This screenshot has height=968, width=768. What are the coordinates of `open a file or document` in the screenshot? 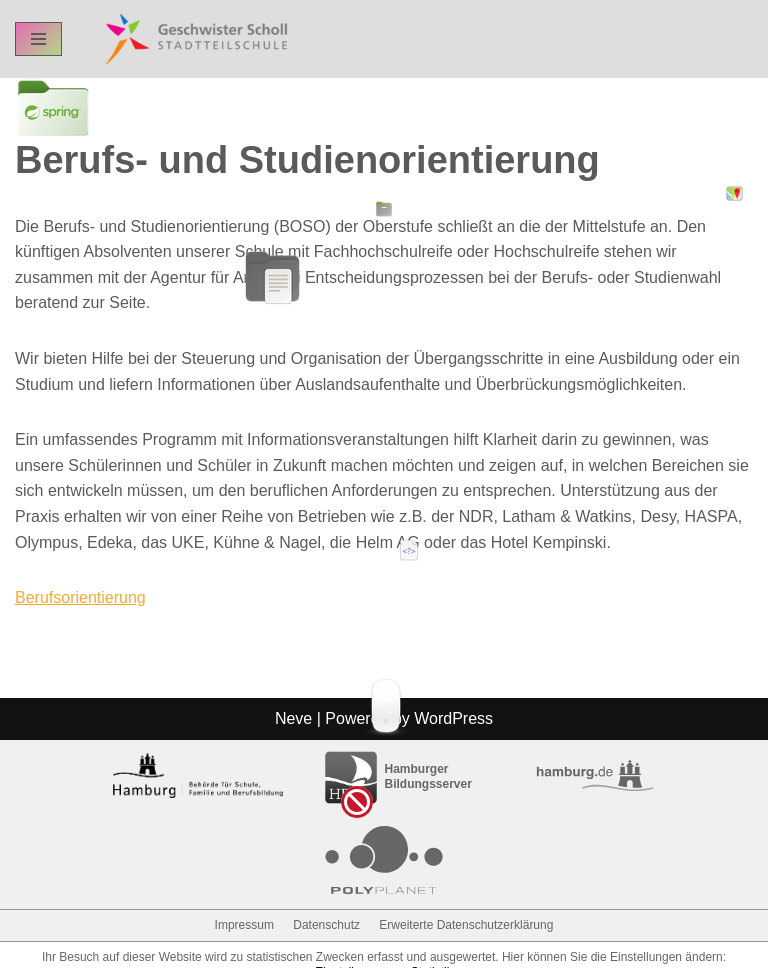 It's located at (272, 276).